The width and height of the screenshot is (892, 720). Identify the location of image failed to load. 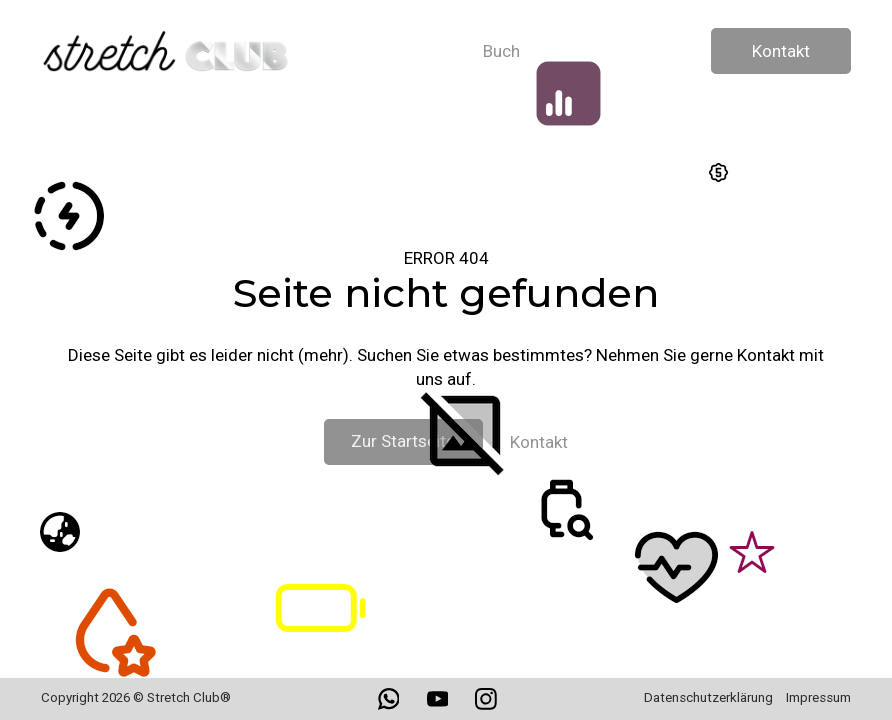
(465, 431).